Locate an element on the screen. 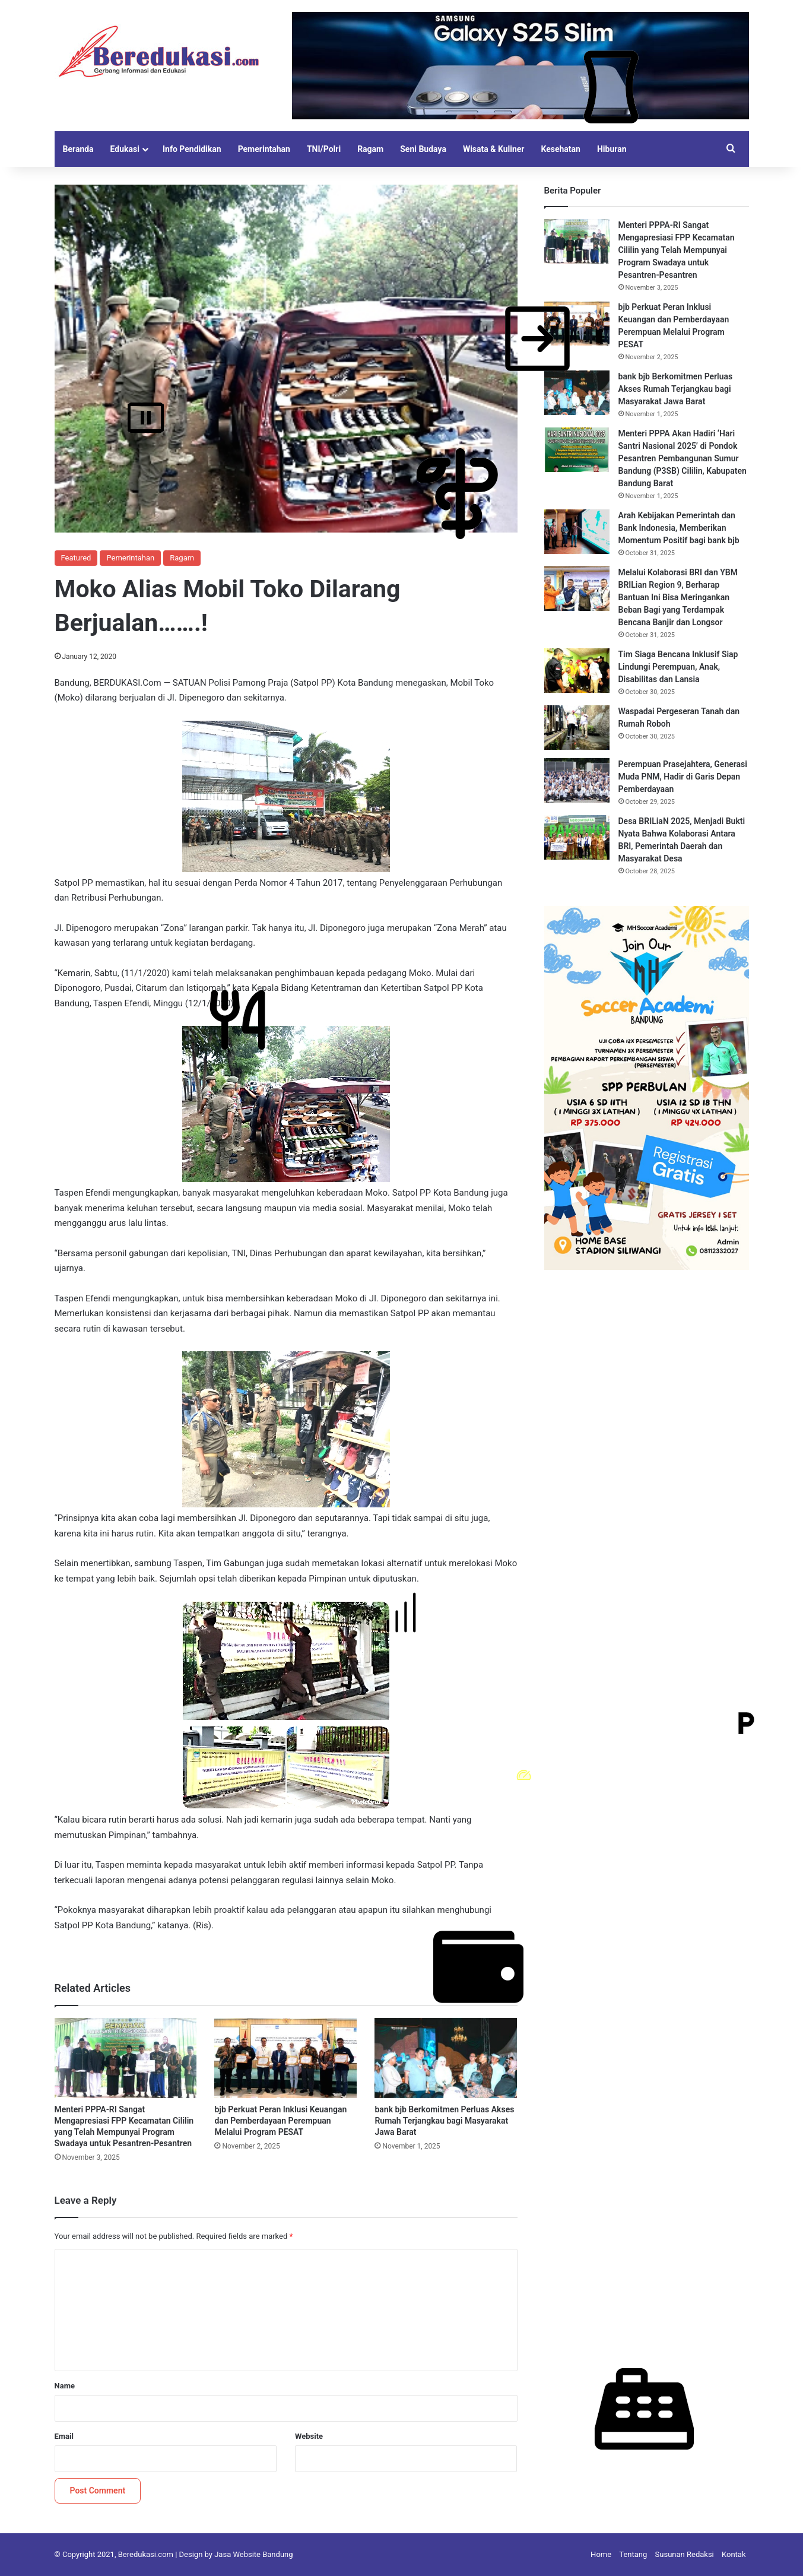  switch to vertical panorama mode is located at coordinates (611, 87).